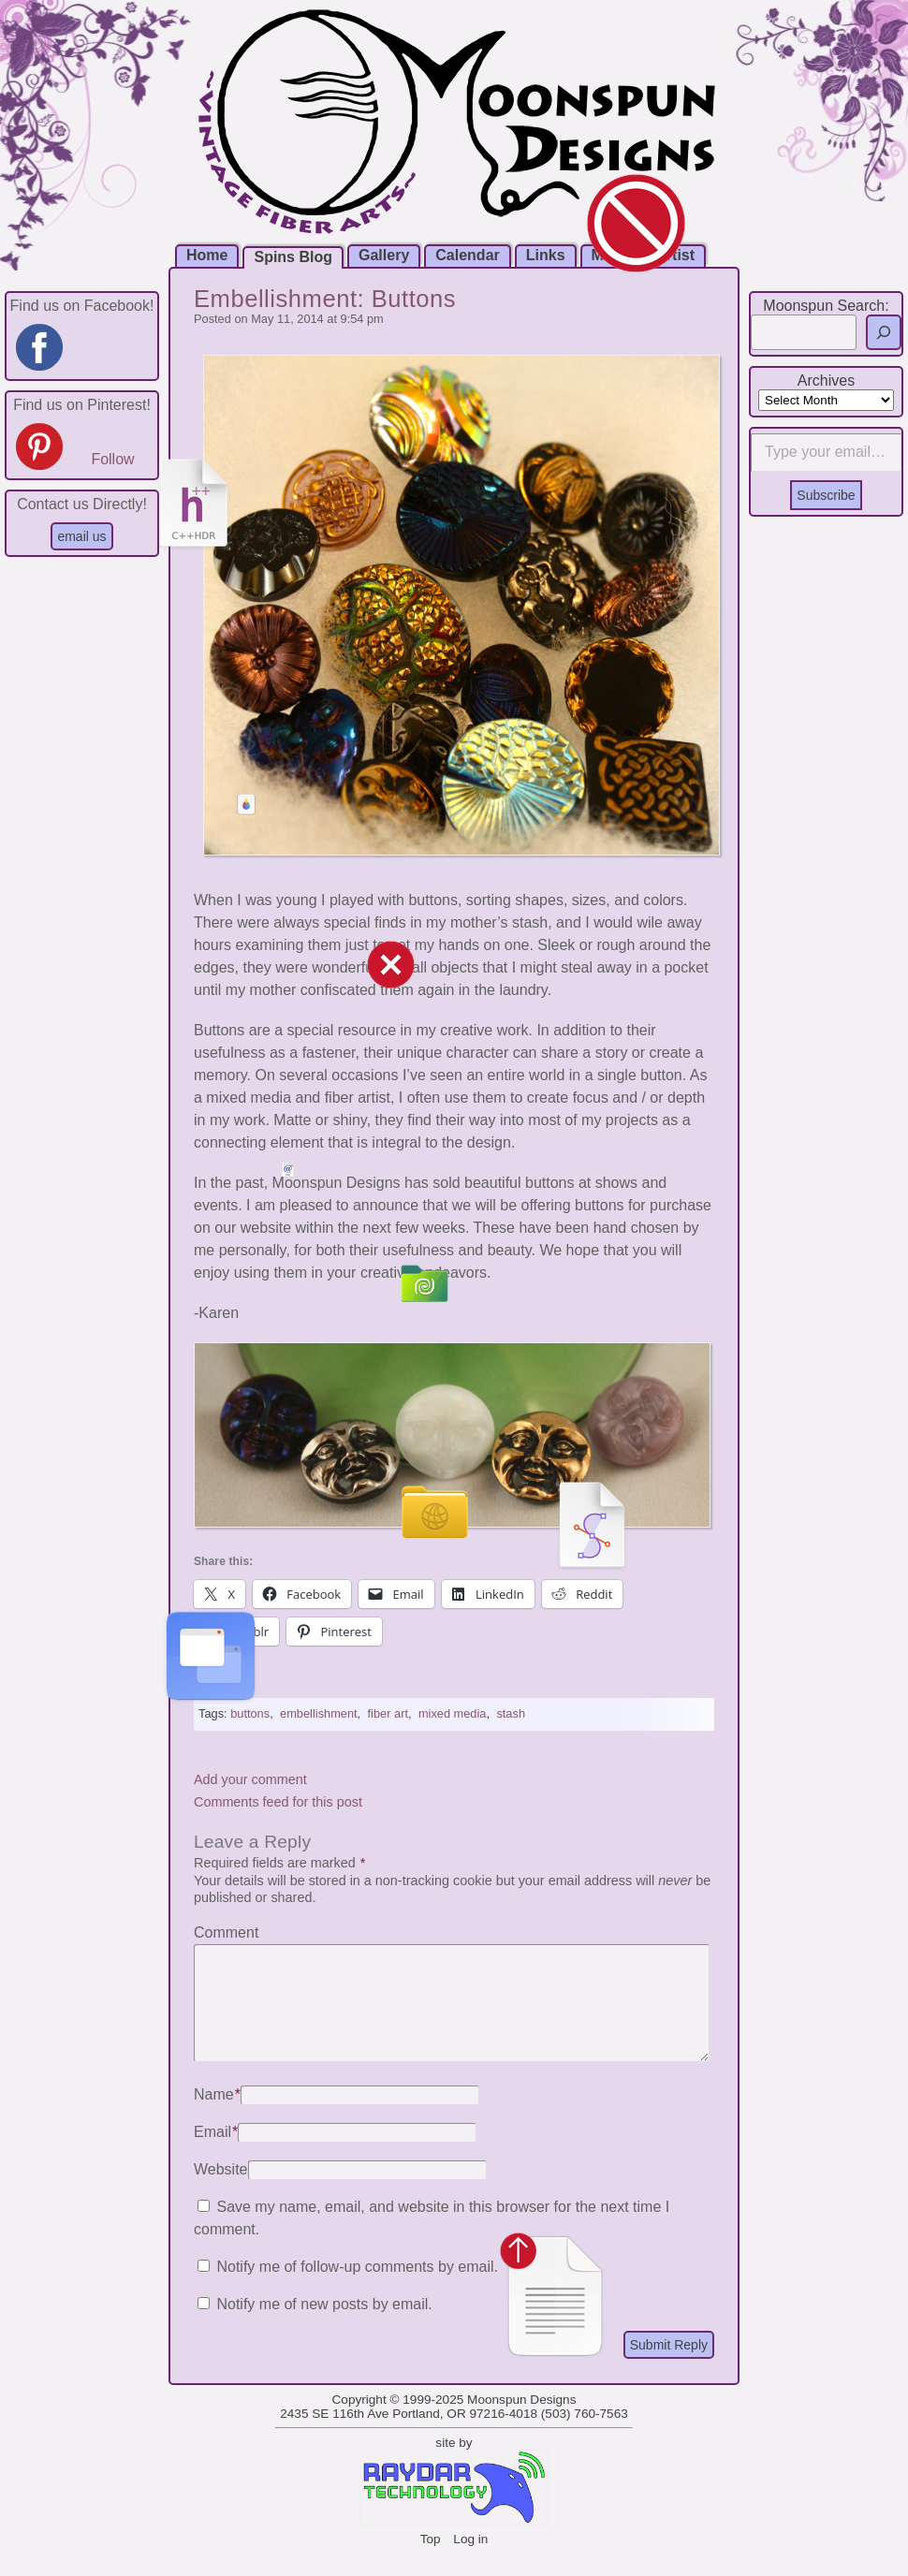 The image size is (908, 2576). Describe the element at coordinates (636, 223) in the screenshot. I see `delete or remove selected item` at that location.